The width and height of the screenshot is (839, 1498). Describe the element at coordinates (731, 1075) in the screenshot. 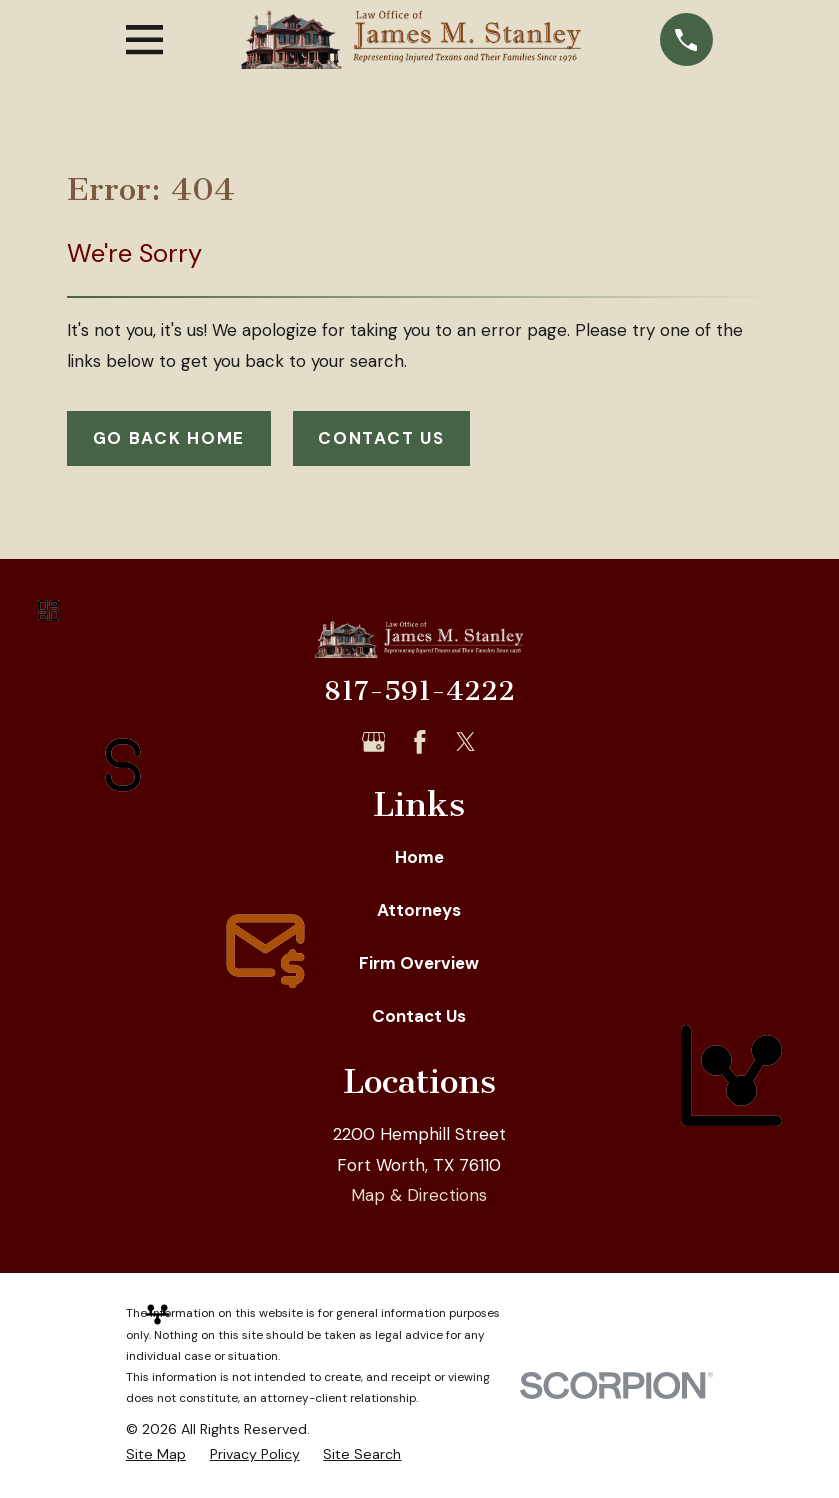

I see `view scatter plot or data visualization` at that location.